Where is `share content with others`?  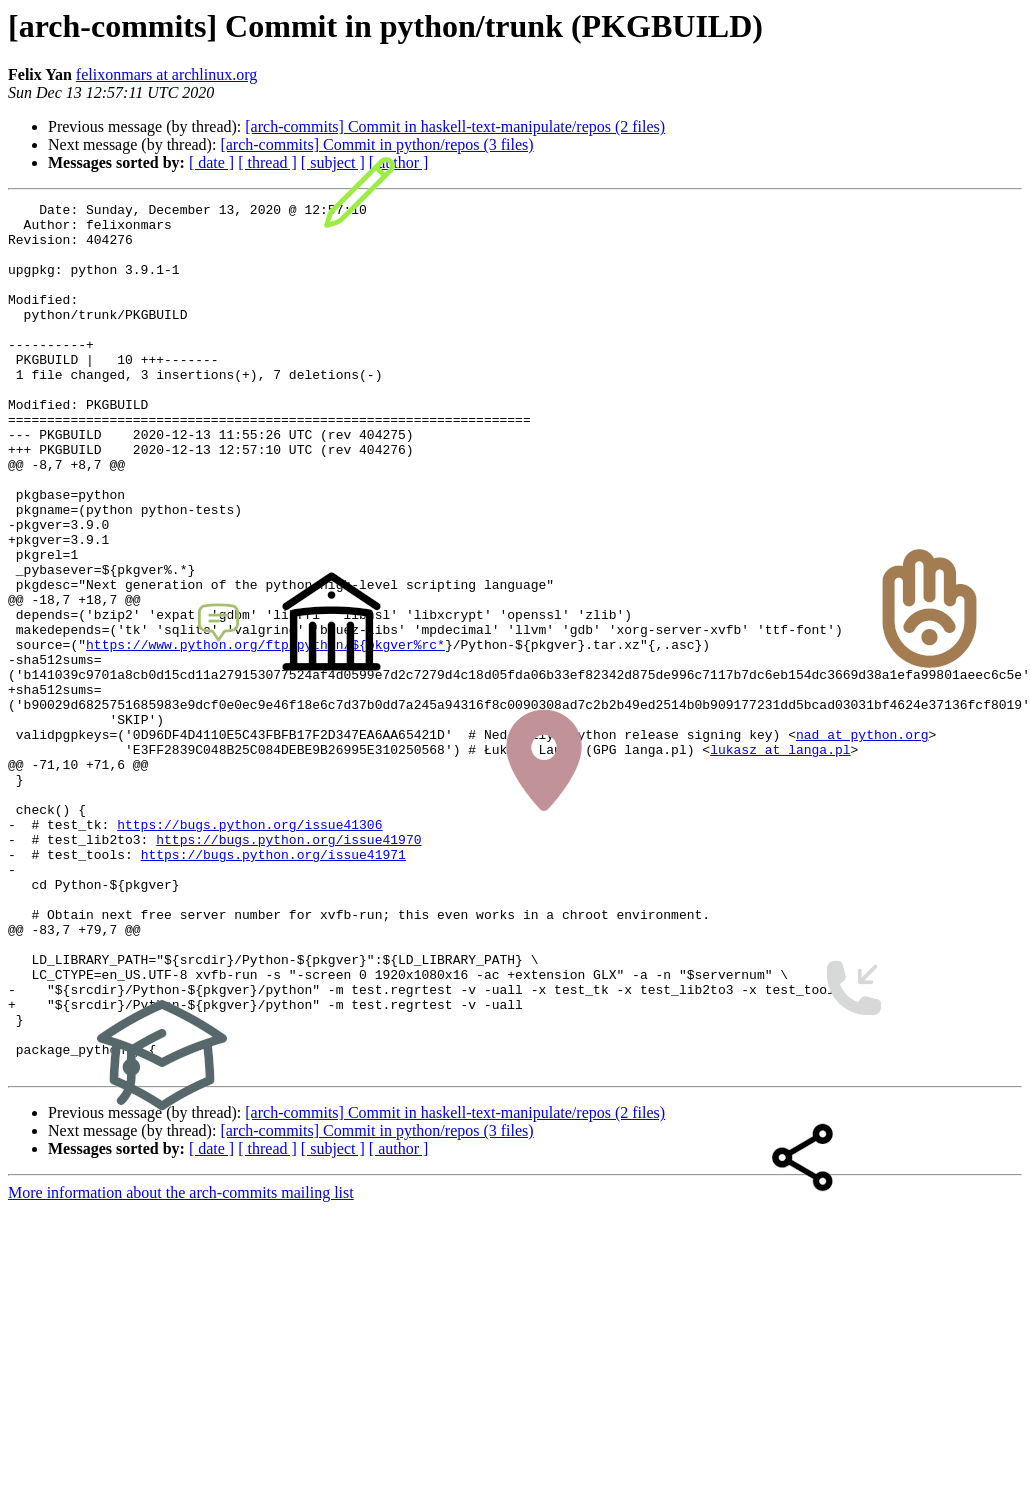
share content with others is located at coordinates (802, 1157).